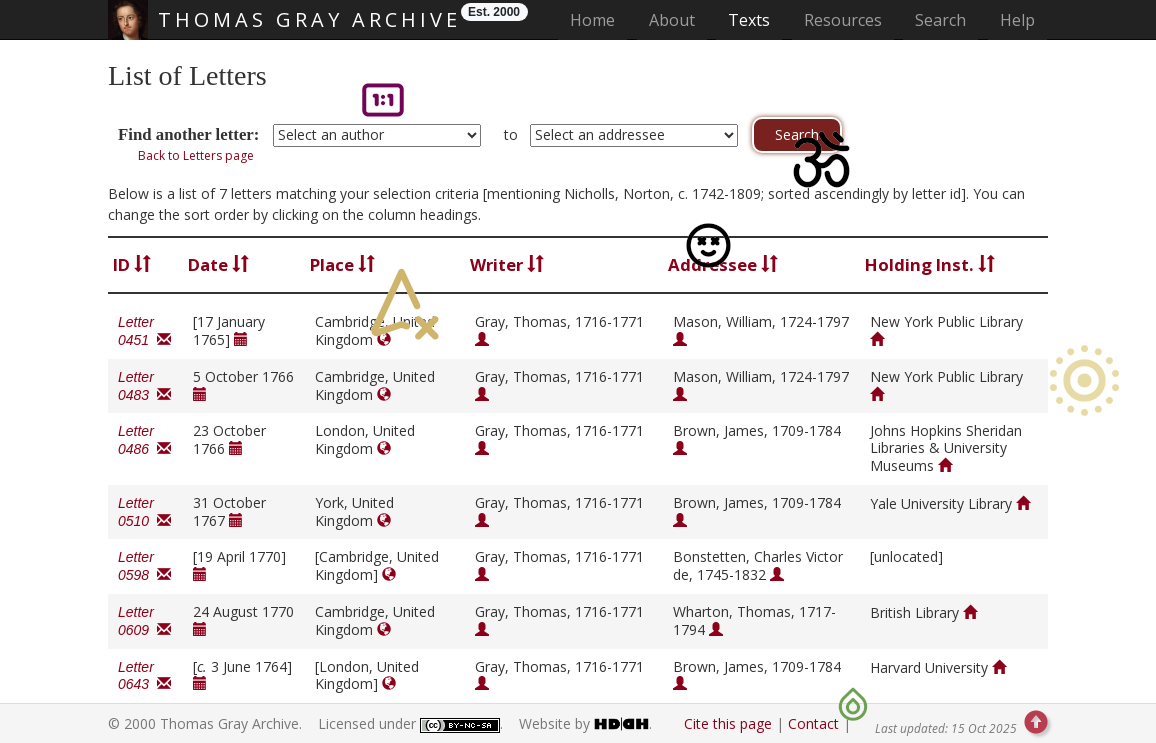 The height and width of the screenshot is (743, 1156). I want to click on indicates a one-to-one relationship in database or data modeling, so click(383, 100).